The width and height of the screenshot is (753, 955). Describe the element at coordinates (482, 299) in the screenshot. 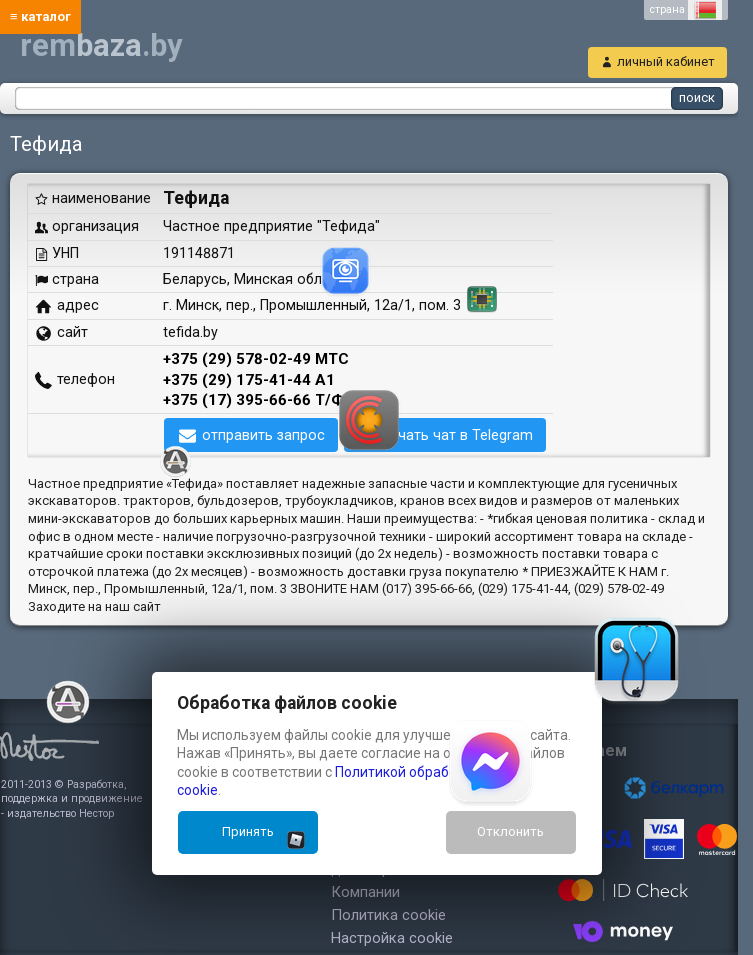

I see `open jockey system configuration app` at that location.